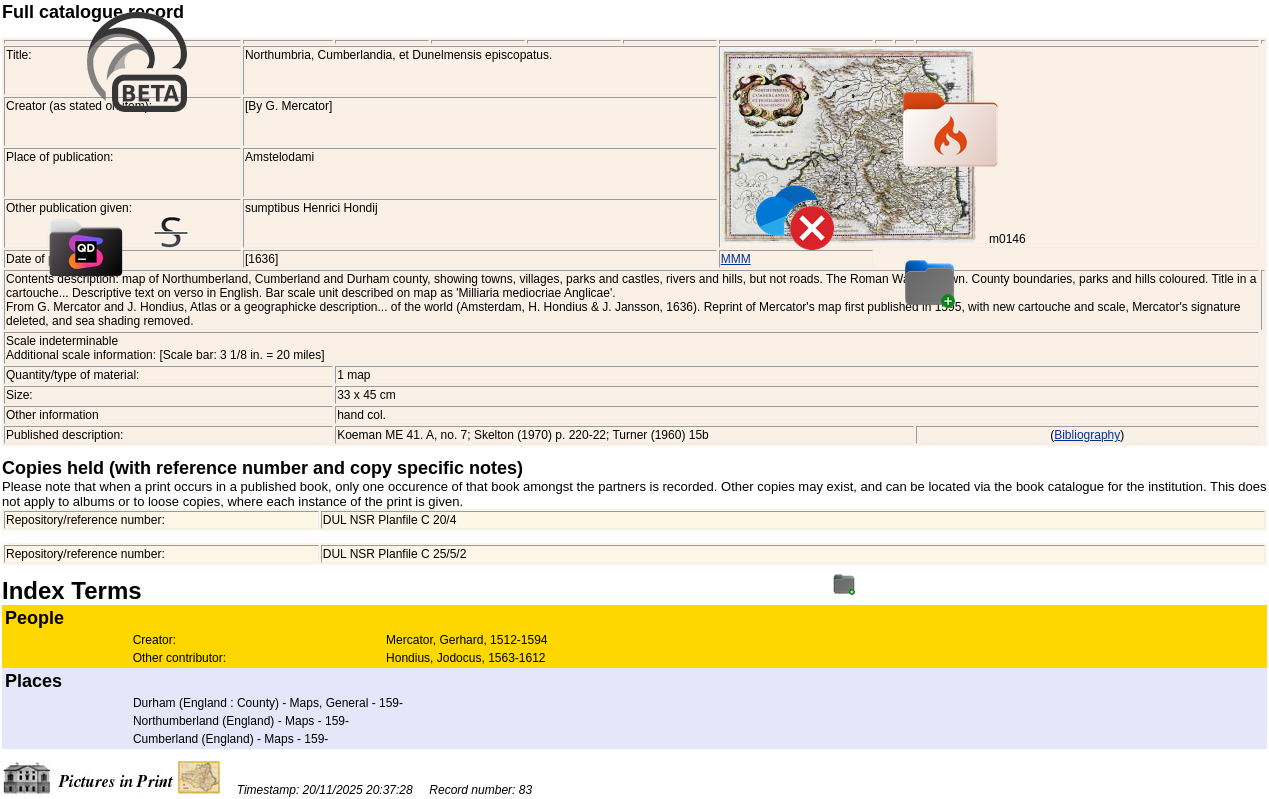 The width and height of the screenshot is (1269, 799). What do you see at coordinates (85, 249) in the screenshot?
I see `folder containing JetBrains Qodana project files` at bounding box center [85, 249].